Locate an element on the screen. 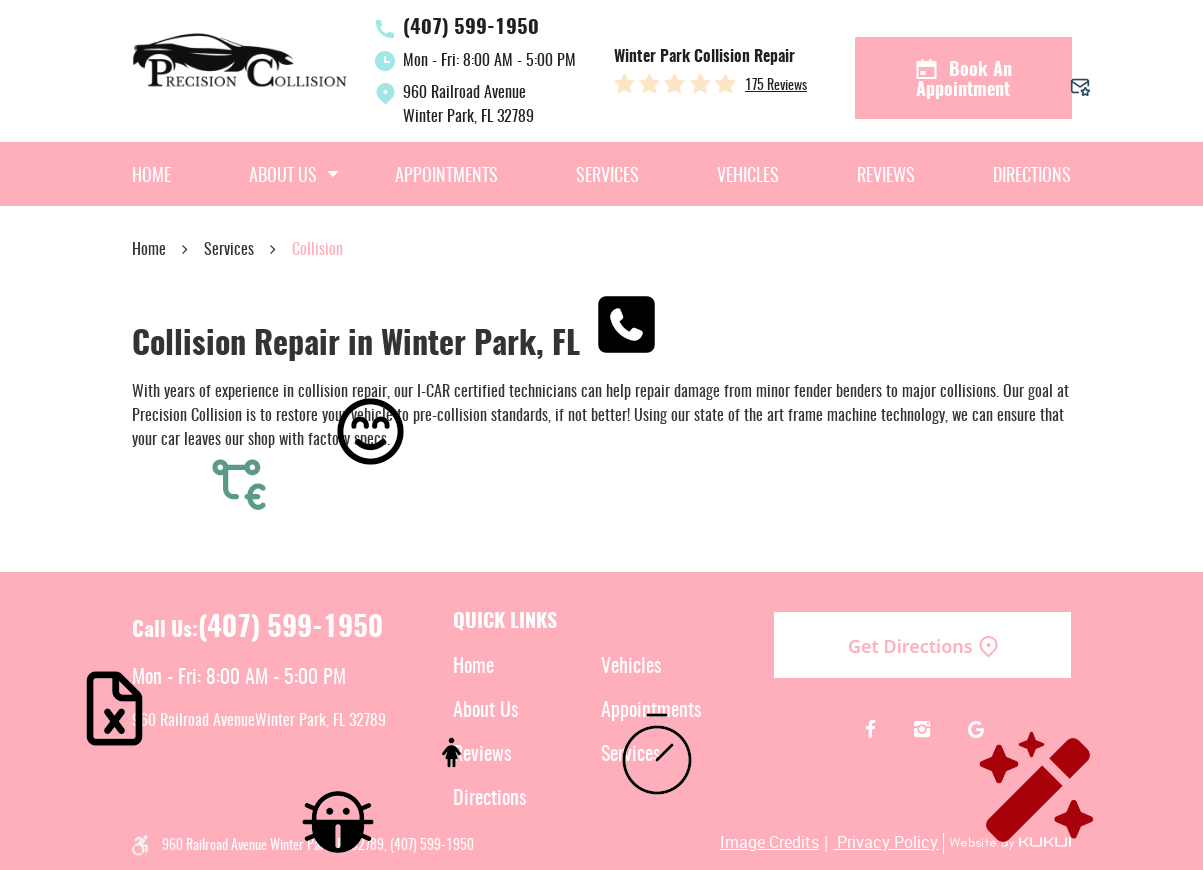 Image resolution: width=1203 pixels, height=870 pixels. view starred or important emails is located at coordinates (1080, 86).